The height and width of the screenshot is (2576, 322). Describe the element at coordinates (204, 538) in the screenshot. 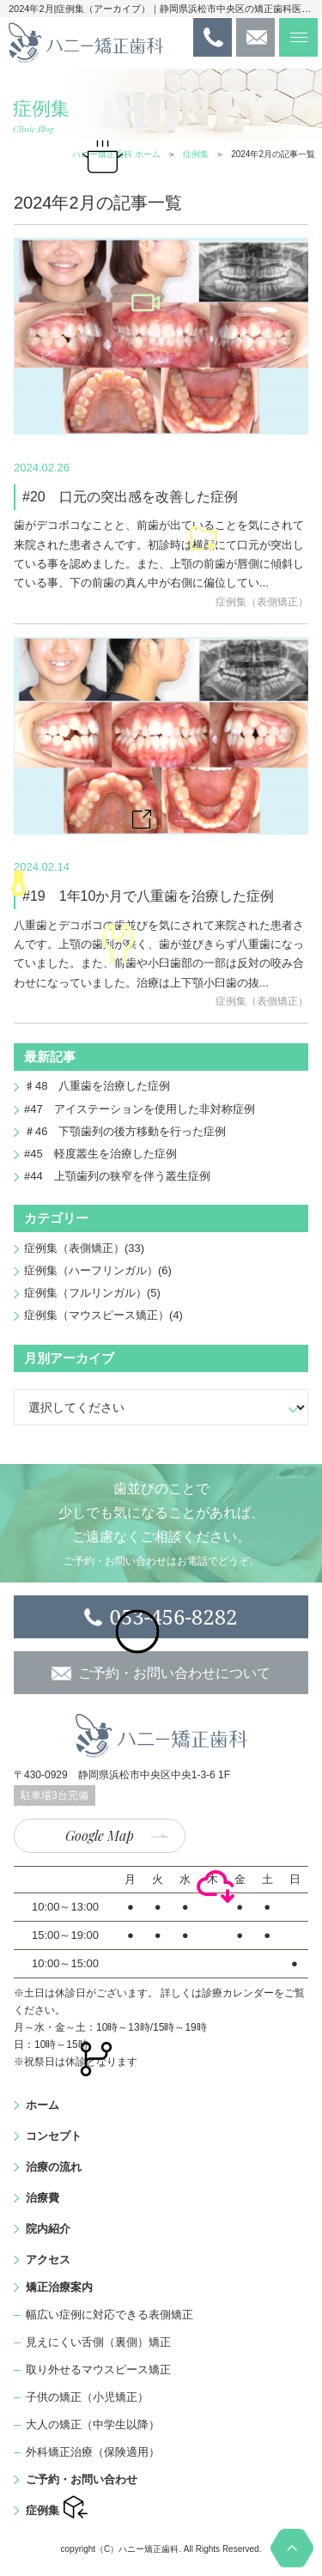

I see `create a new space or workspace` at that location.